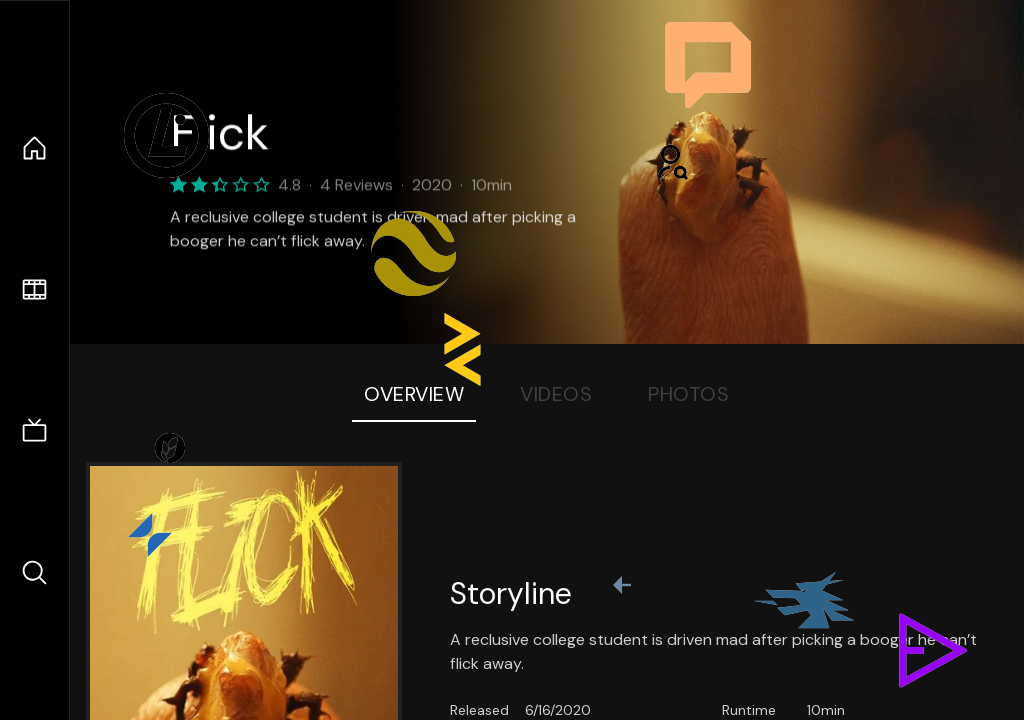  I want to click on send a message, so click(930, 650).